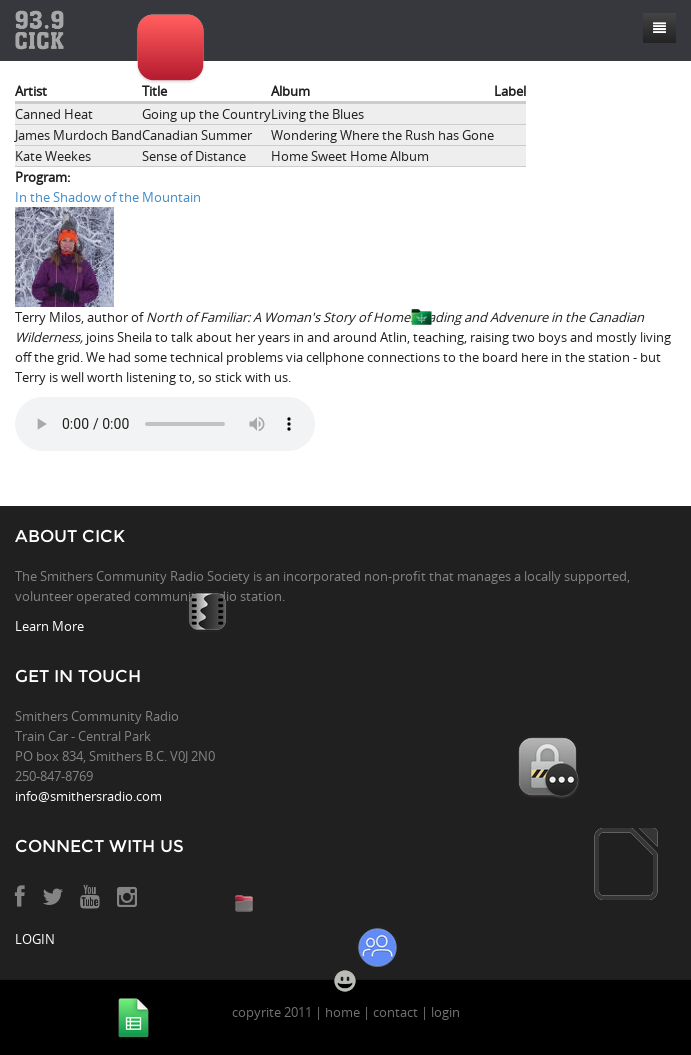 The height and width of the screenshot is (1055, 691). I want to click on open a spreadsheet file, so click(133, 1018).